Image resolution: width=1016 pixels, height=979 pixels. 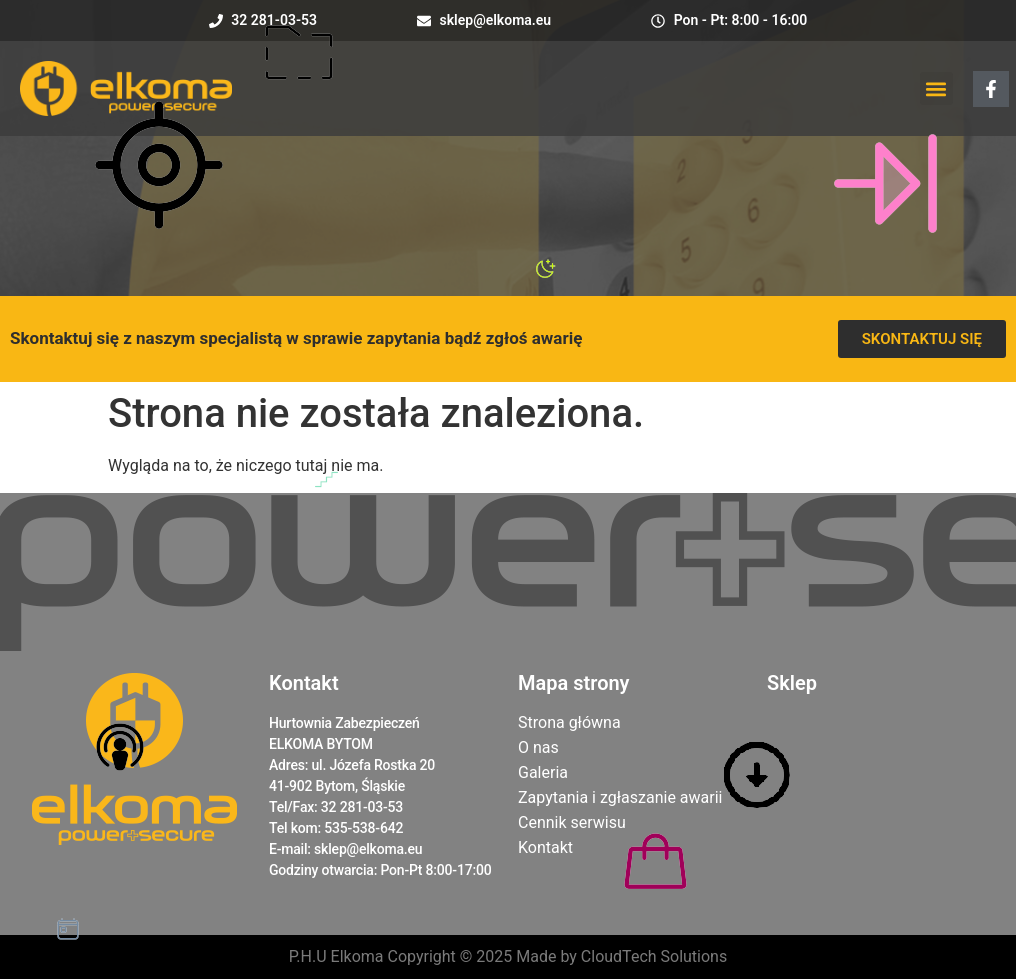 What do you see at coordinates (655, 864) in the screenshot?
I see `view your shopping bag` at bounding box center [655, 864].